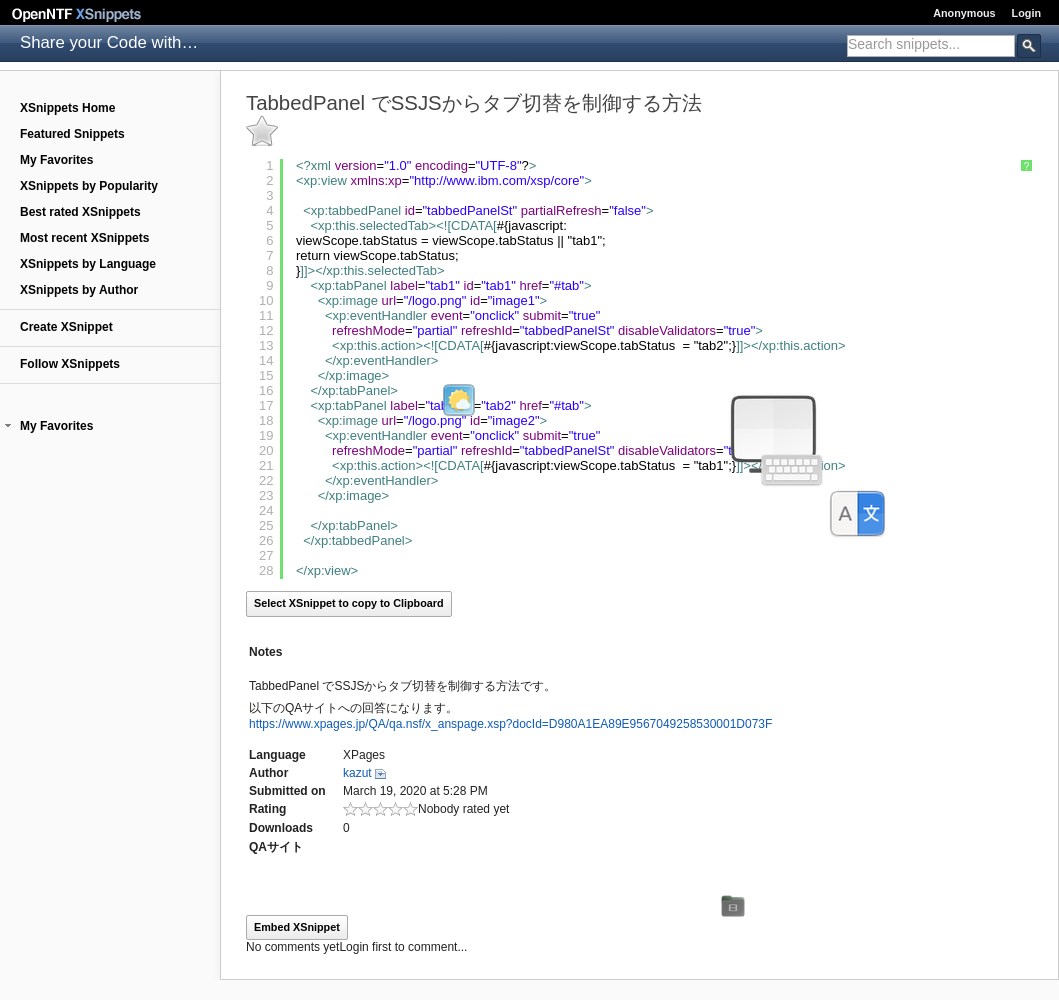 The image size is (1059, 1000). Describe the element at coordinates (459, 400) in the screenshot. I see `open the weather application` at that location.